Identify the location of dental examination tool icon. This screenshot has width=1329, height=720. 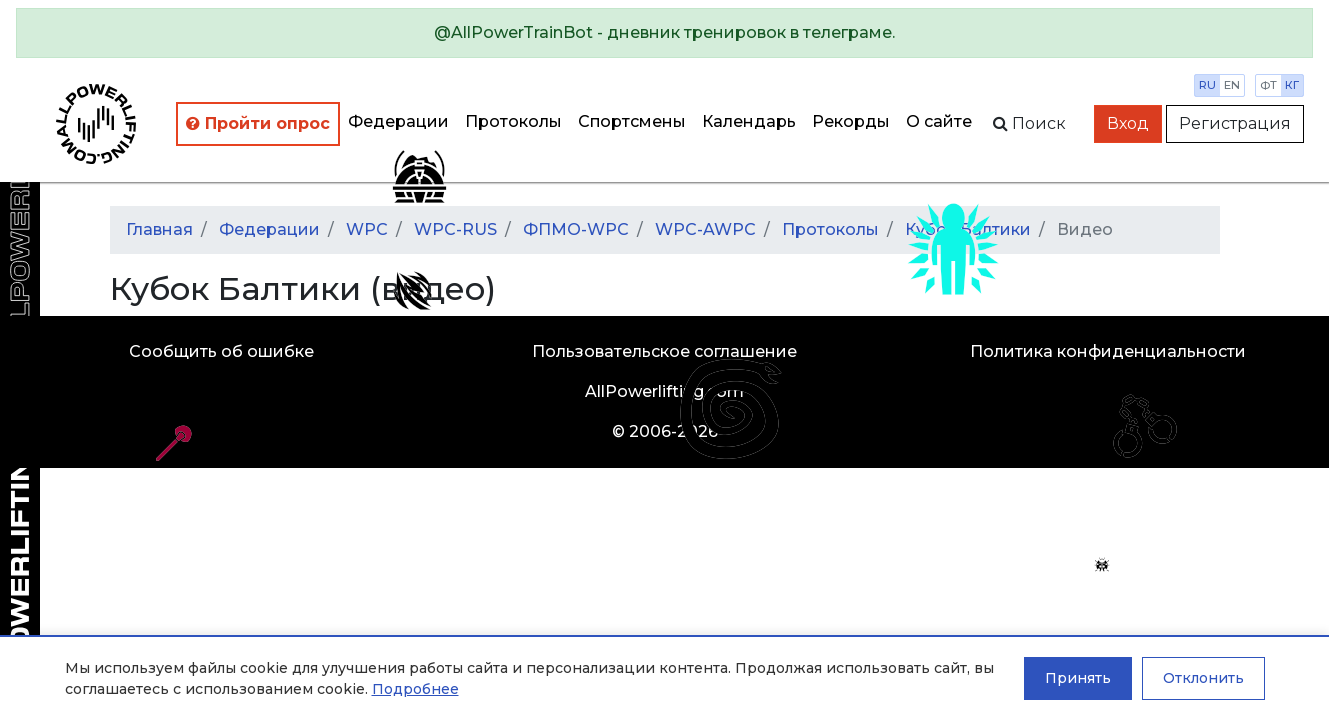
(174, 443).